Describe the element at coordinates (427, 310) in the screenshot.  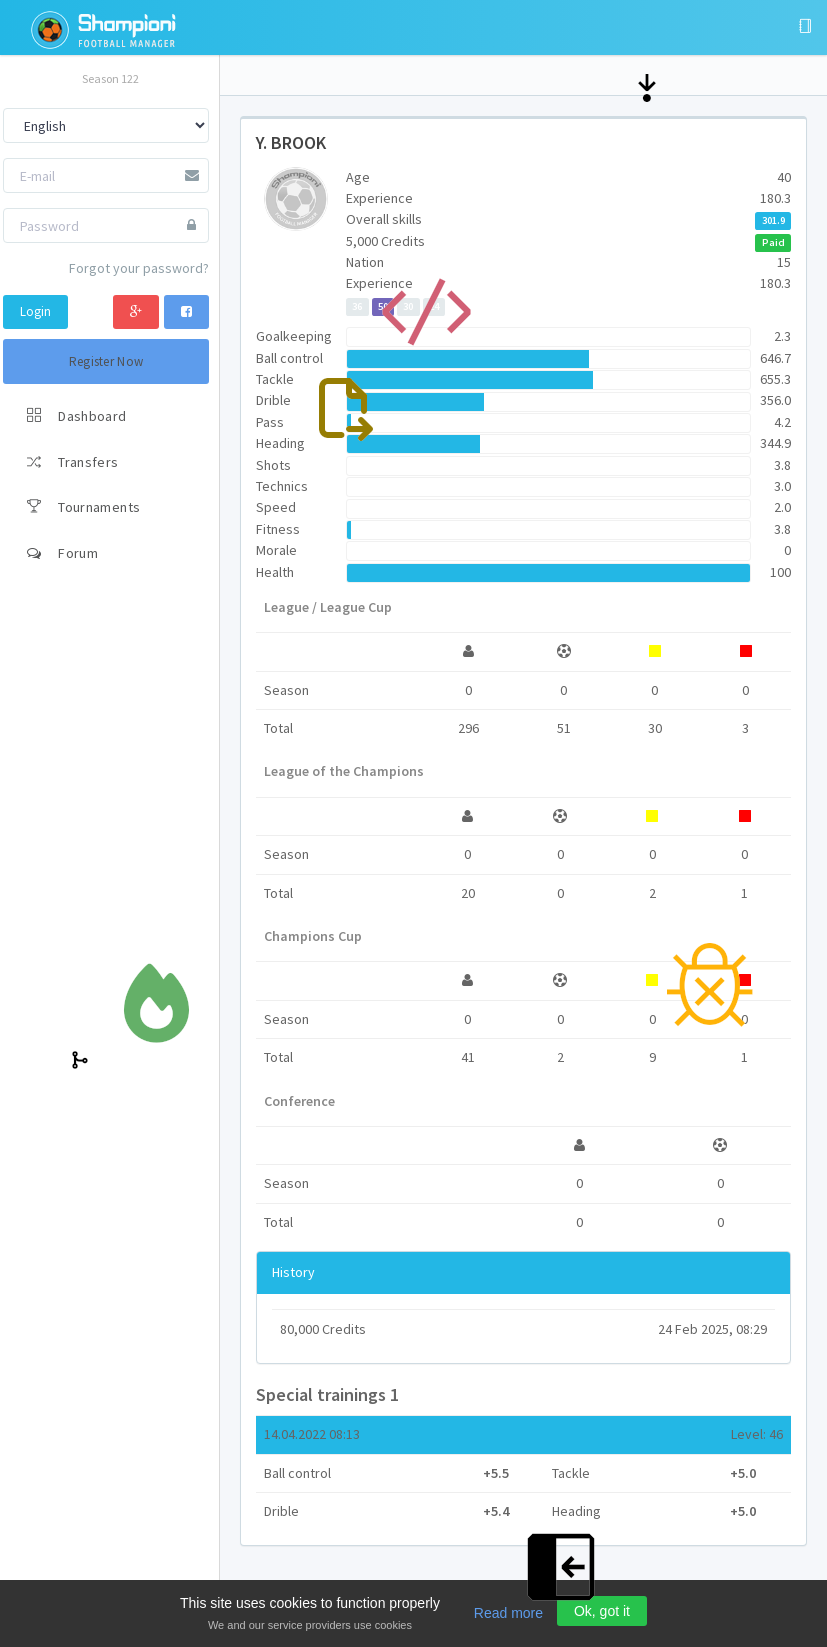
I see `view or edit source code` at that location.